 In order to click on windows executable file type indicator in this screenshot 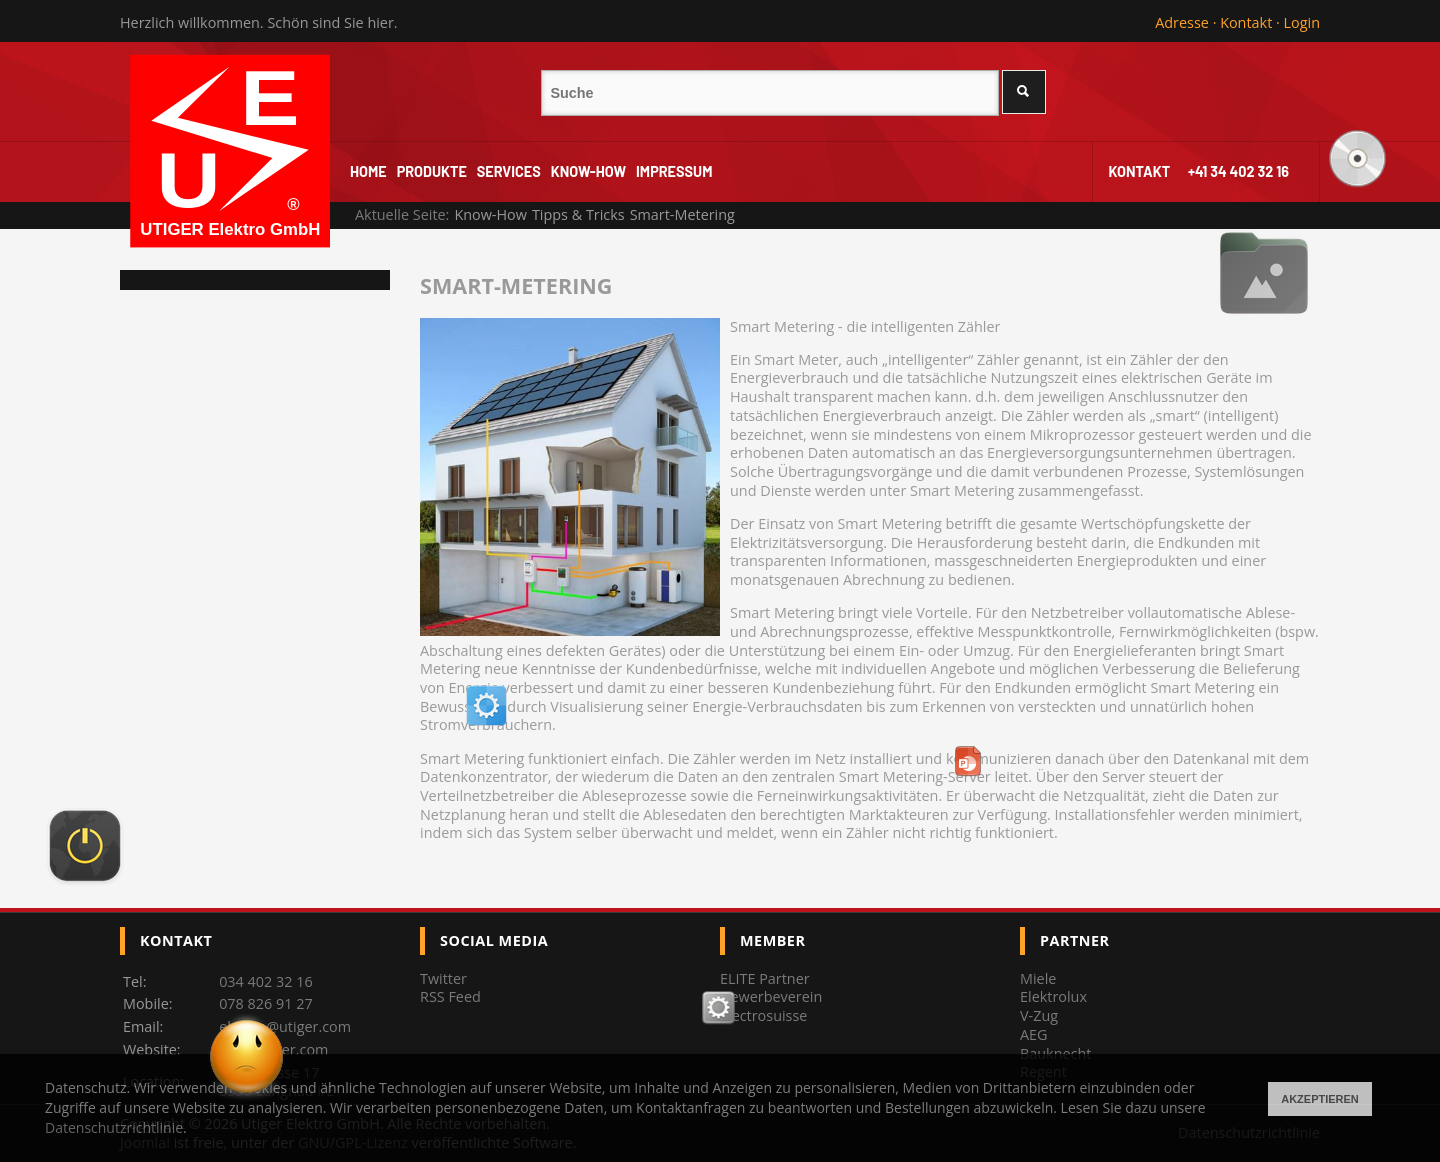, I will do `click(486, 705)`.